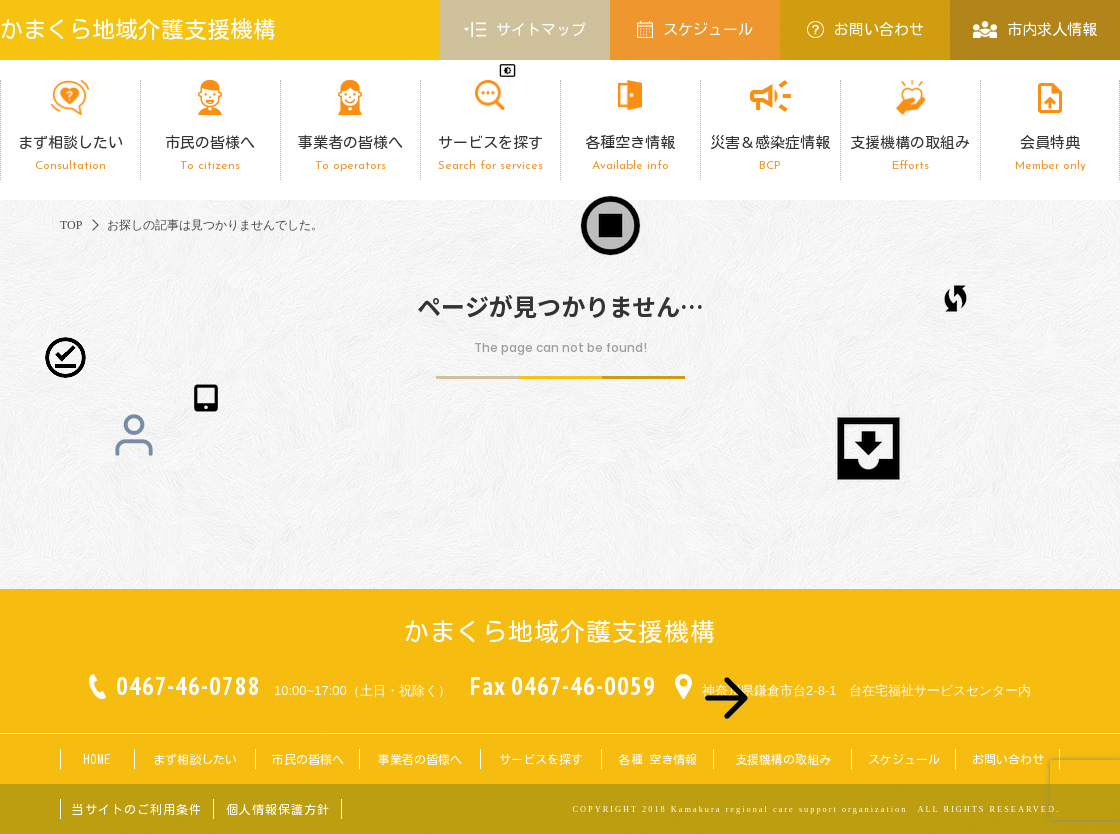 Image resolution: width=1120 pixels, height=834 pixels. I want to click on initiate wifi protected setup (WPS) connection, so click(955, 298).